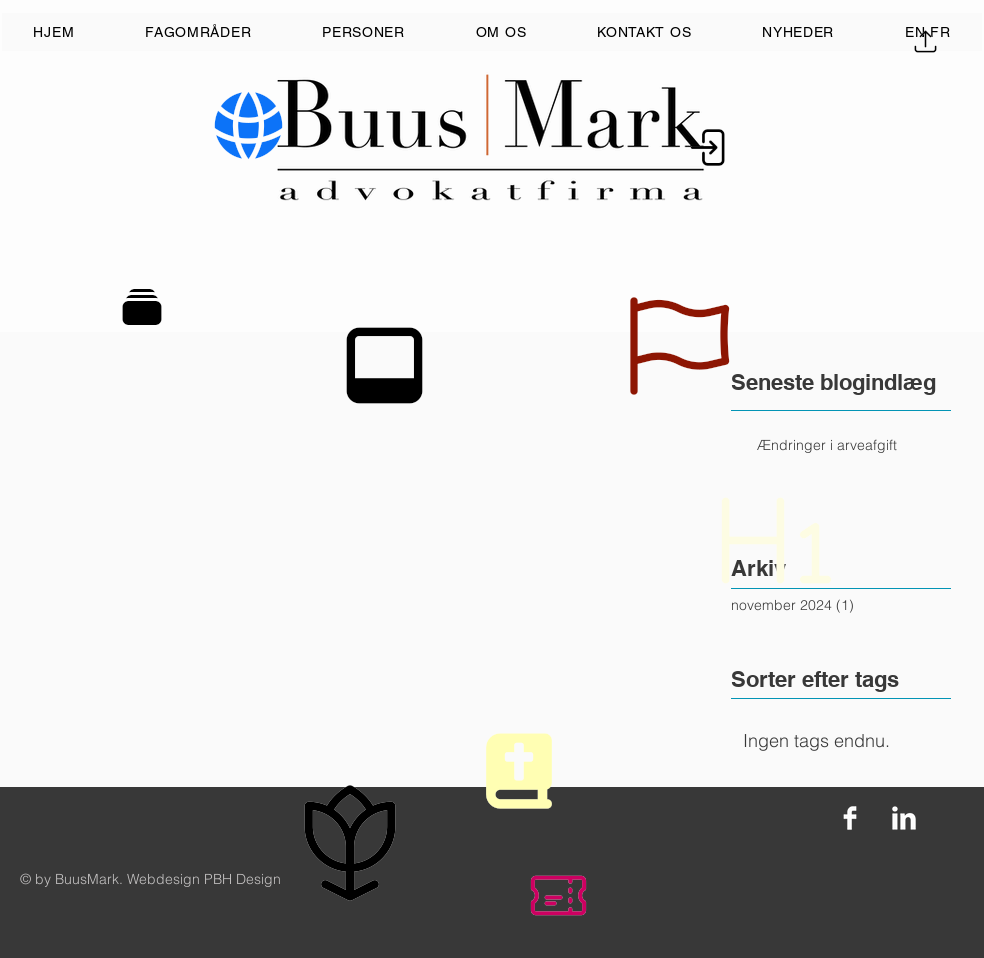  Describe the element at coordinates (142, 307) in the screenshot. I see `view stacked items or layers` at that location.